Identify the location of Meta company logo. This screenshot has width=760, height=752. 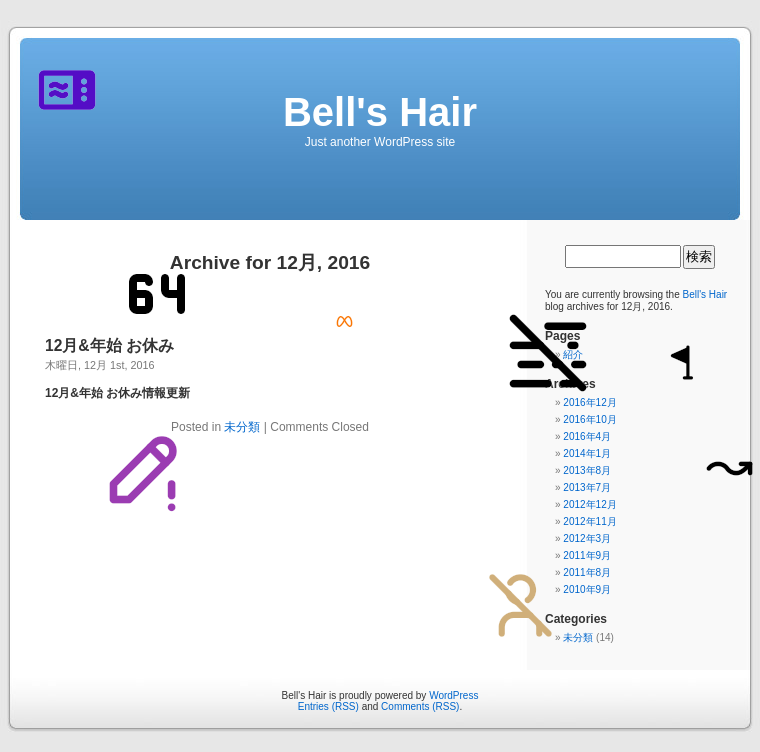
(344, 321).